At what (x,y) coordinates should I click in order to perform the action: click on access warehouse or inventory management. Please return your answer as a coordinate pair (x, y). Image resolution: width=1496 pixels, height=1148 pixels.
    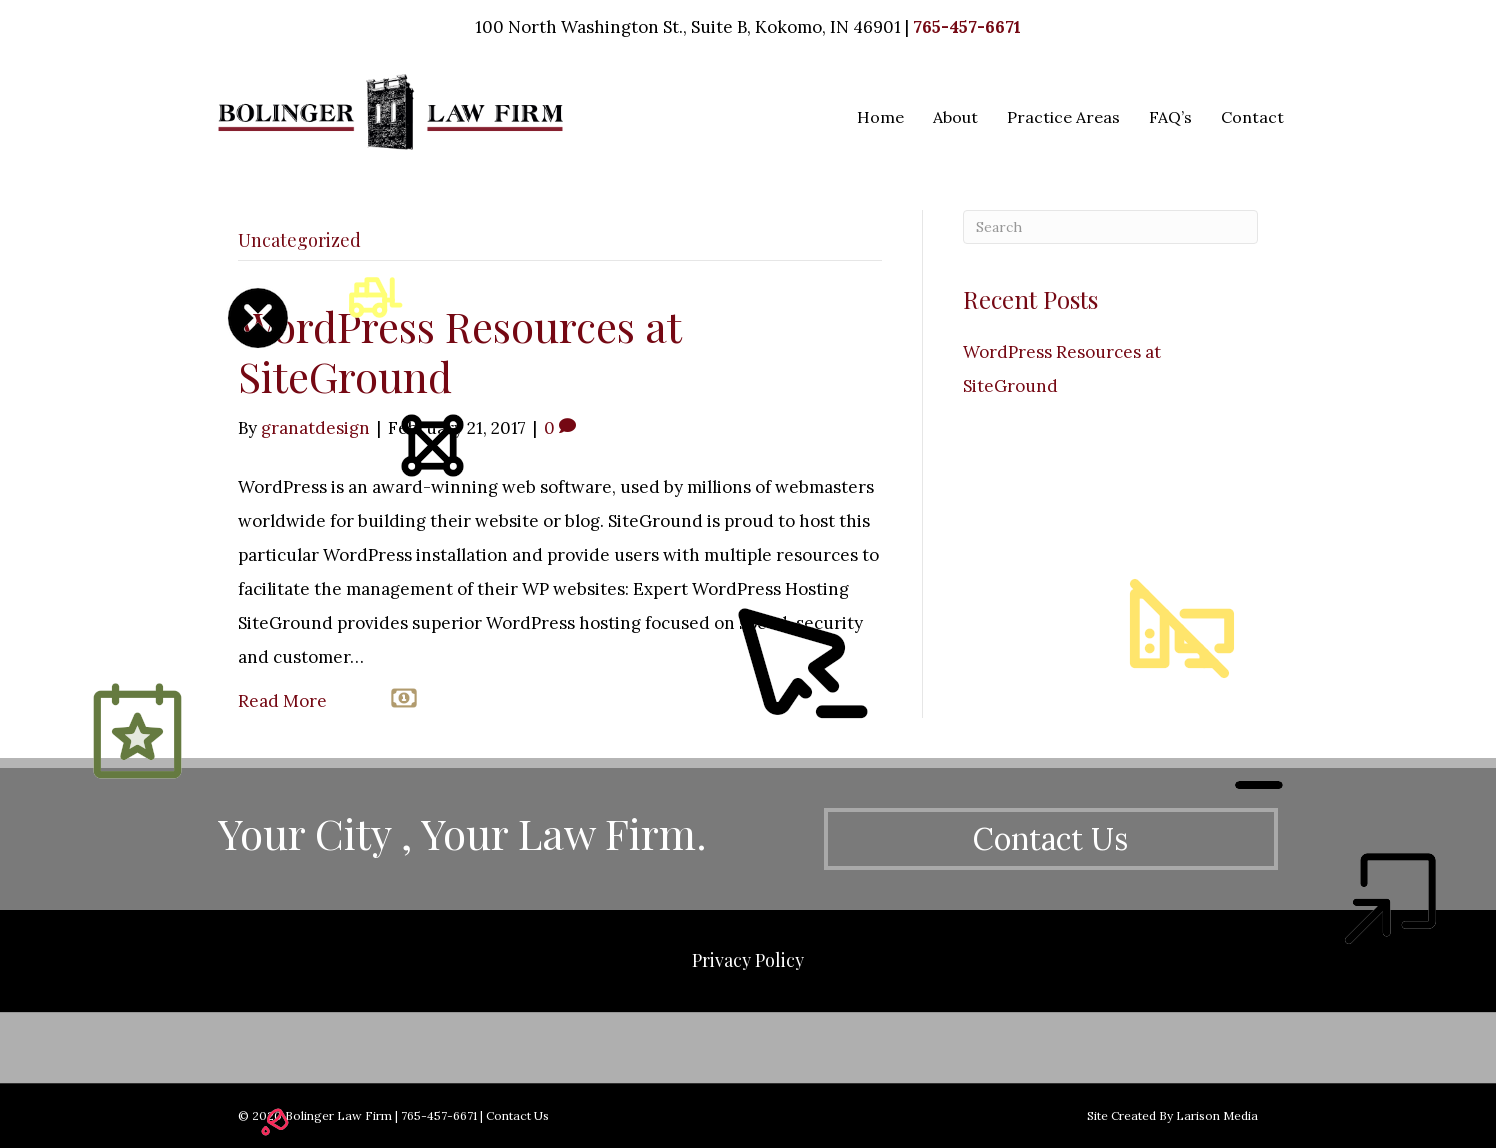
    Looking at the image, I should click on (374, 297).